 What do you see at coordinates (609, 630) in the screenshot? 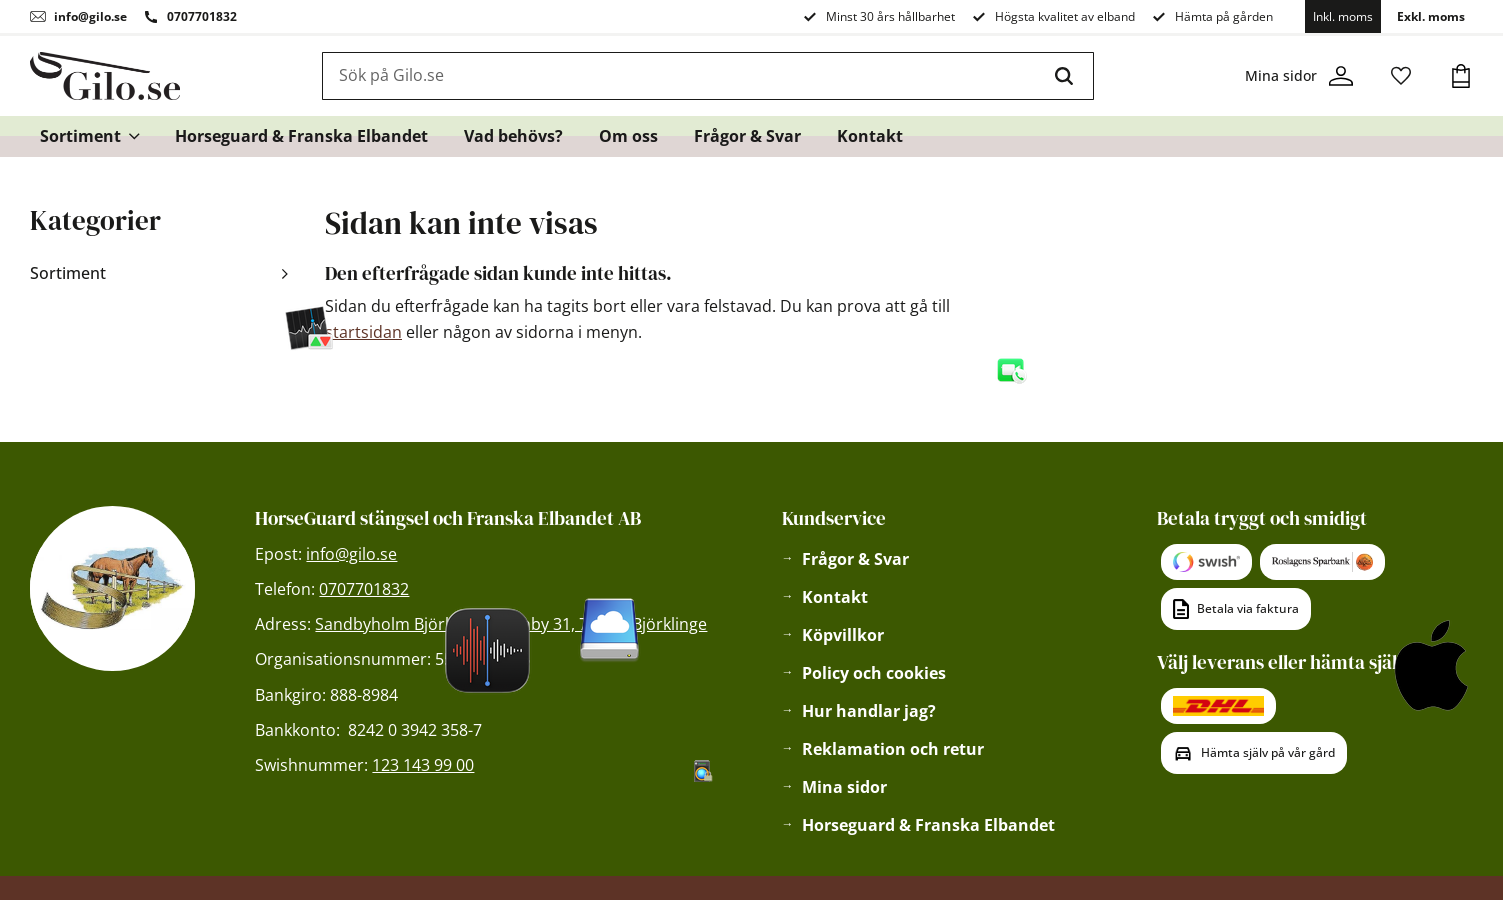
I see `access iDisk cloud storage` at bounding box center [609, 630].